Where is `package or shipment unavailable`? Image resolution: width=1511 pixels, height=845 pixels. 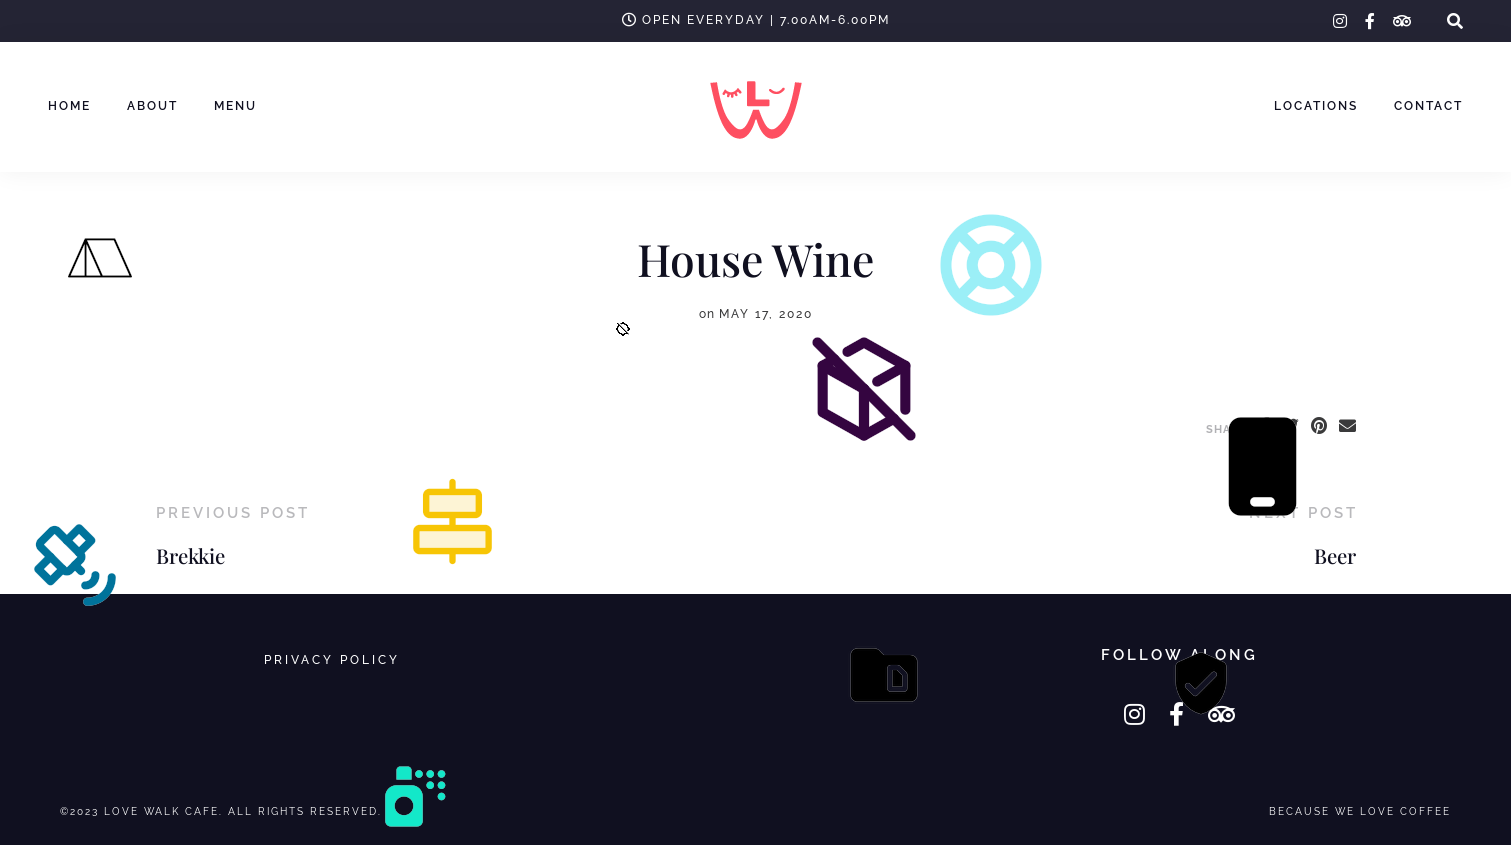
package or shipment unavailable is located at coordinates (864, 389).